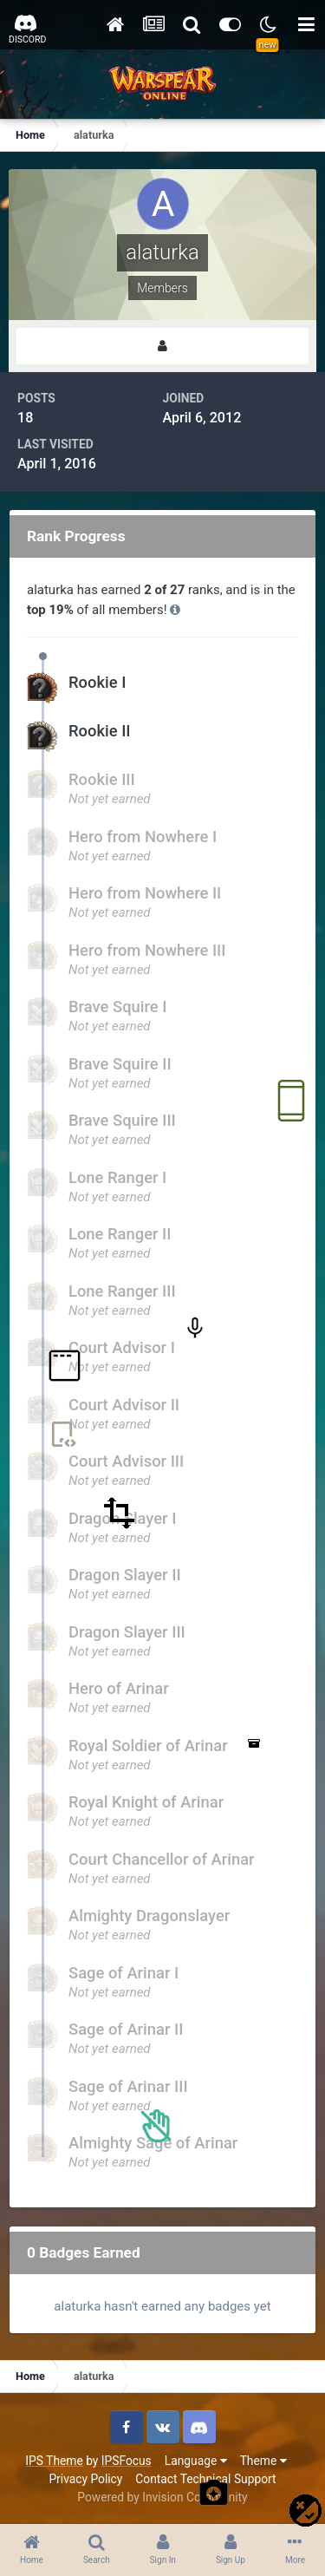  What do you see at coordinates (305, 2510) in the screenshot?
I see `indicates an unreliable or intermittent test result` at bounding box center [305, 2510].